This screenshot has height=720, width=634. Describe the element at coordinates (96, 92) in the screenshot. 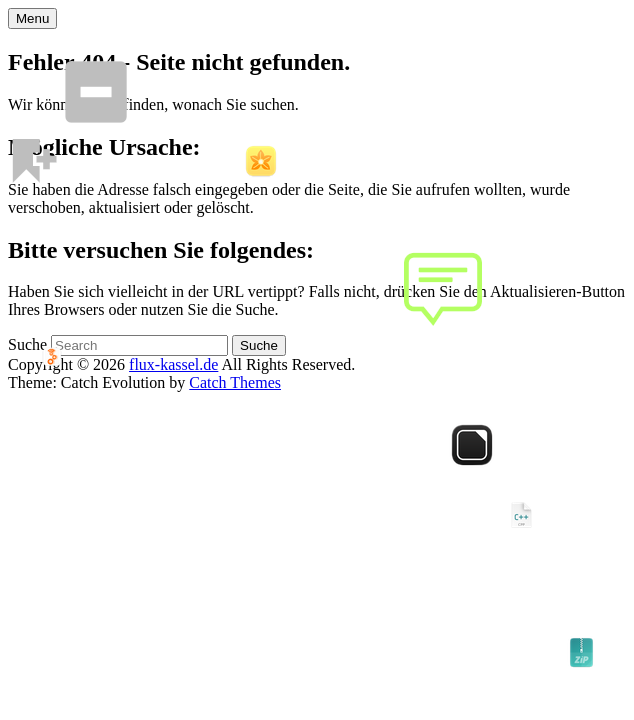

I see `zoom out to see more content` at that location.